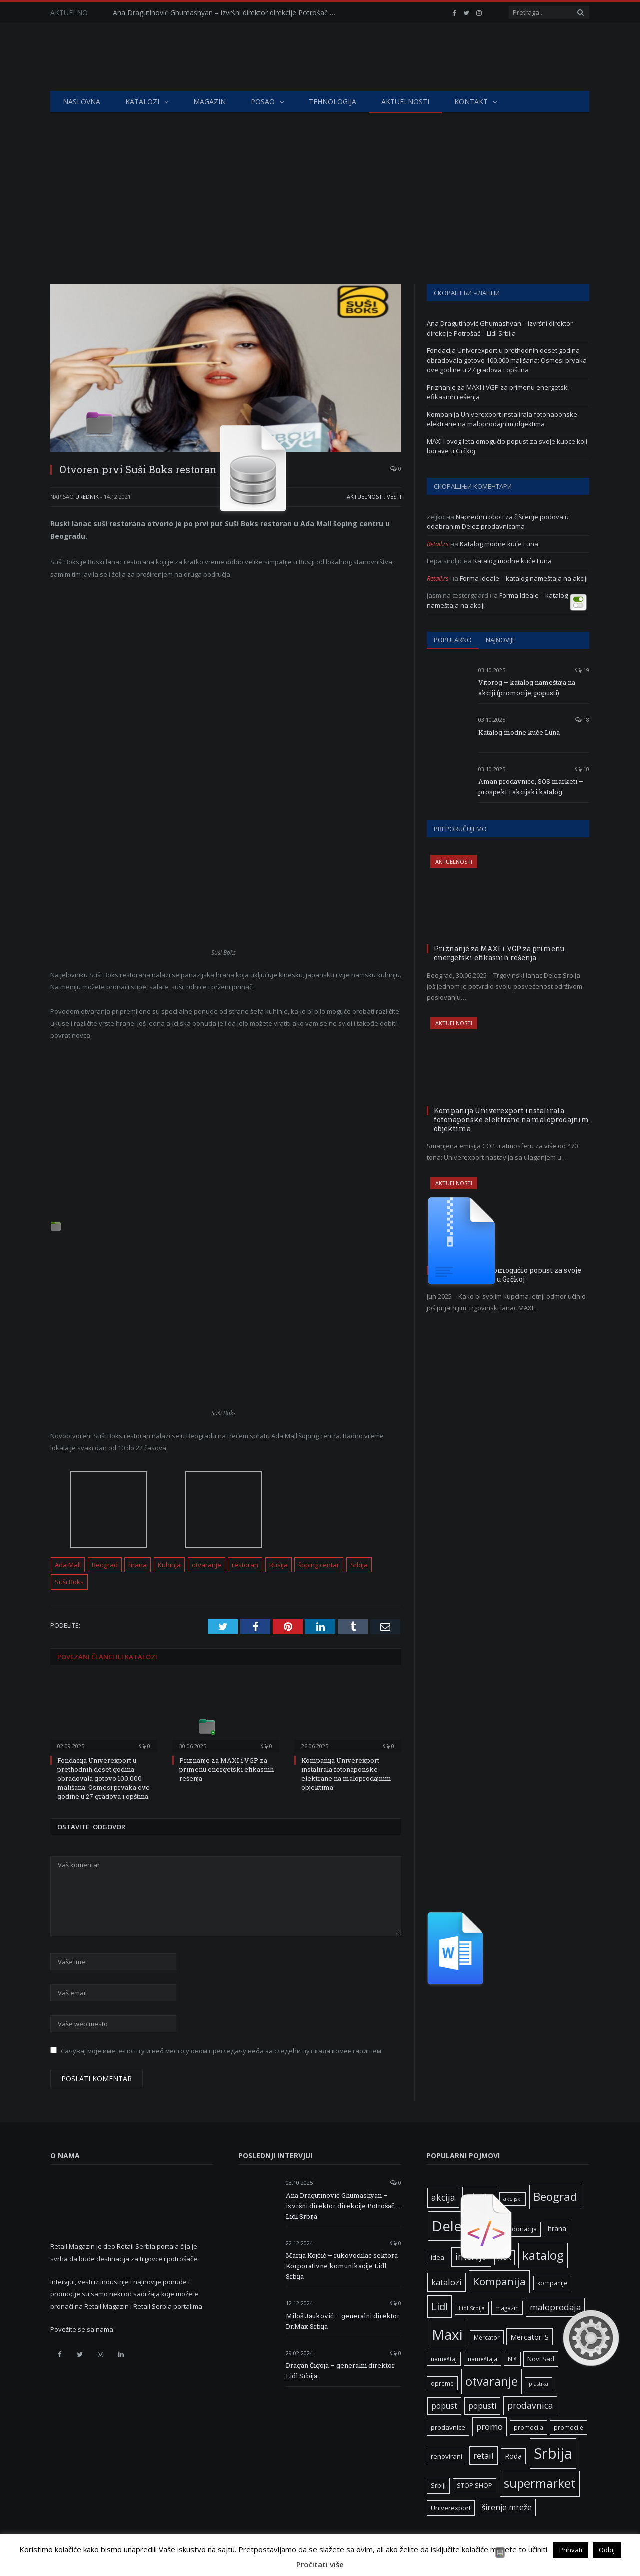 Image resolution: width=640 pixels, height=2576 pixels. Describe the element at coordinates (591, 2338) in the screenshot. I see `open settings or preferences` at that location.